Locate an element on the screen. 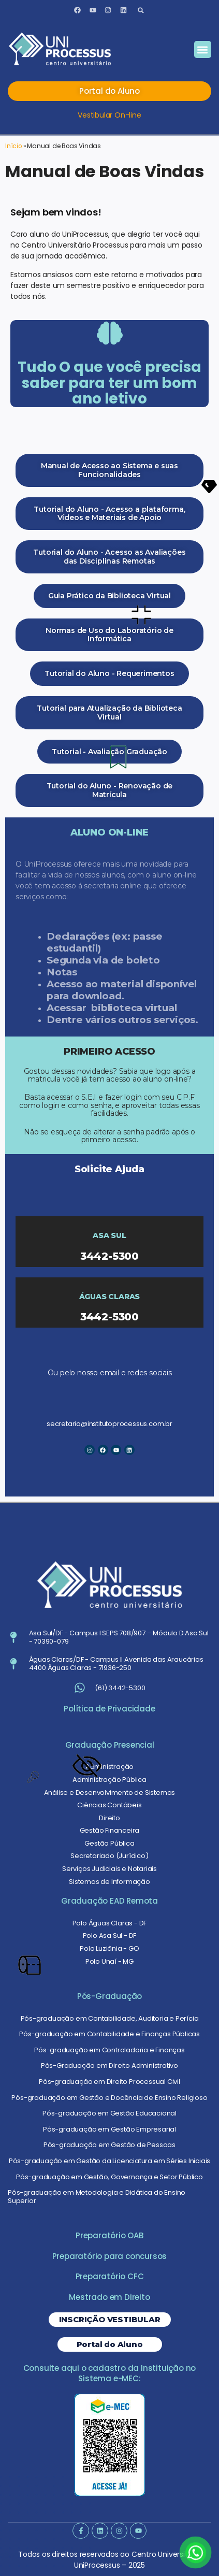 This screenshot has height=2576, width=219. indicates premium or pro membership status is located at coordinates (209, 486).